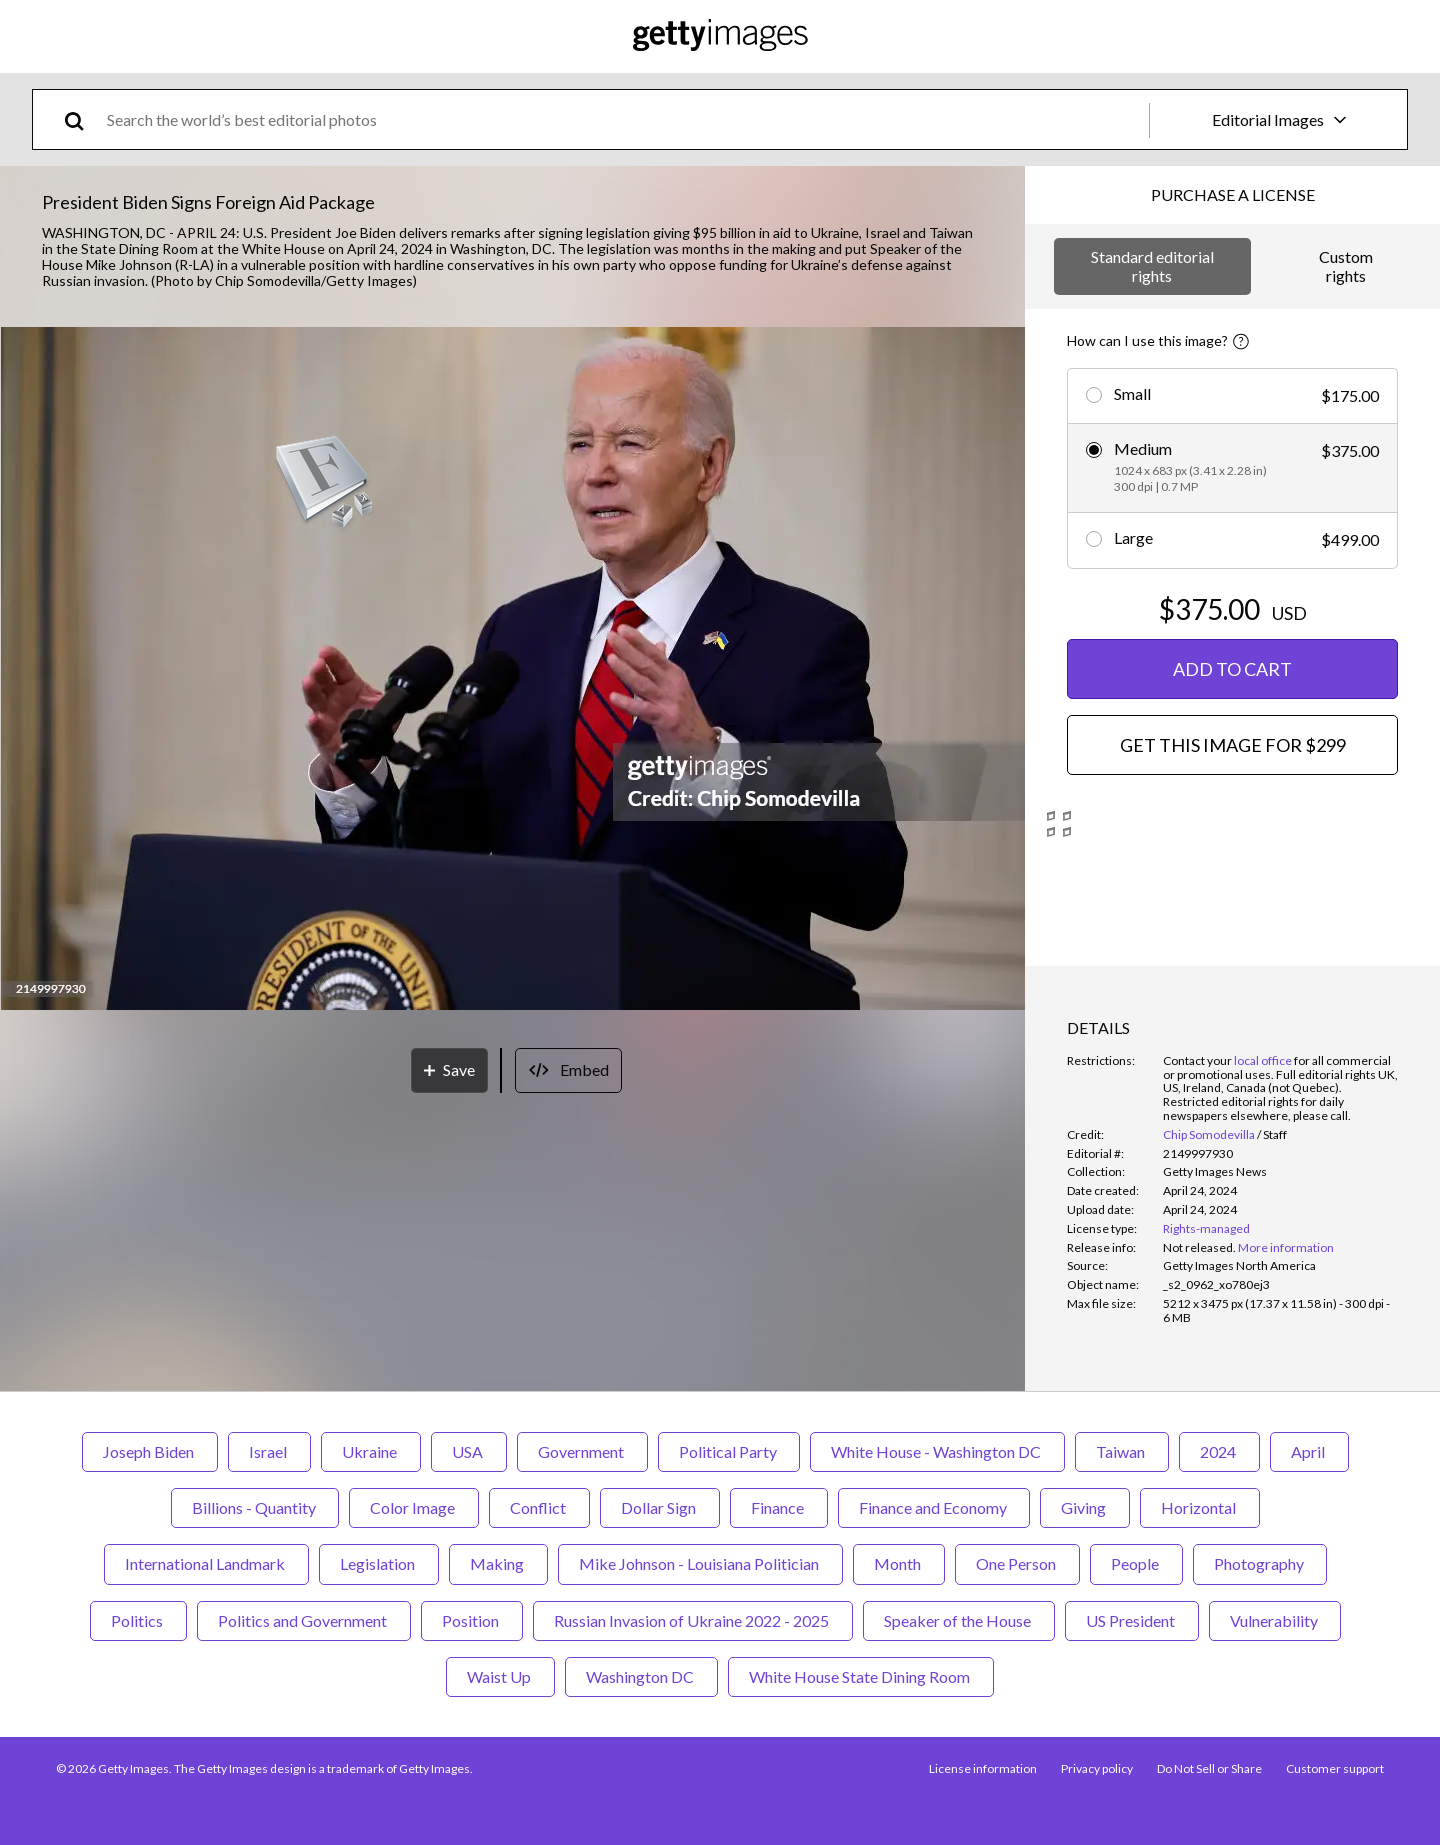 The width and height of the screenshot is (1440, 1845). Describe the element at coordinates (324, 480) in the screenshot. I see `font notification or typography-related system alert` at that location.